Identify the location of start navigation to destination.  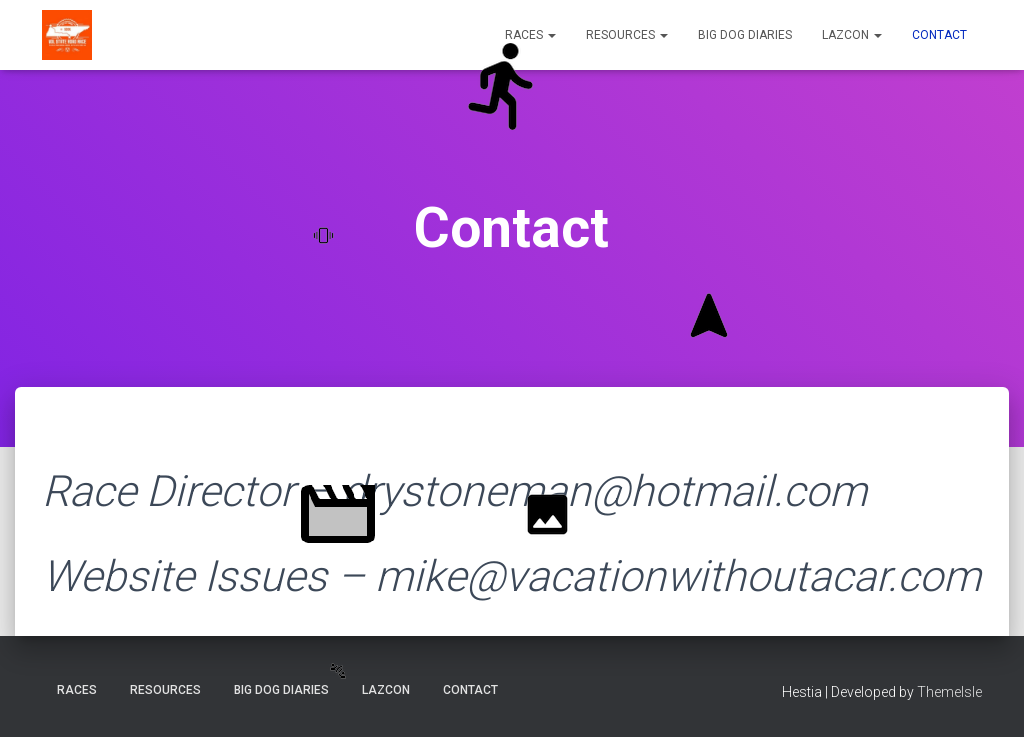
(709, 315).